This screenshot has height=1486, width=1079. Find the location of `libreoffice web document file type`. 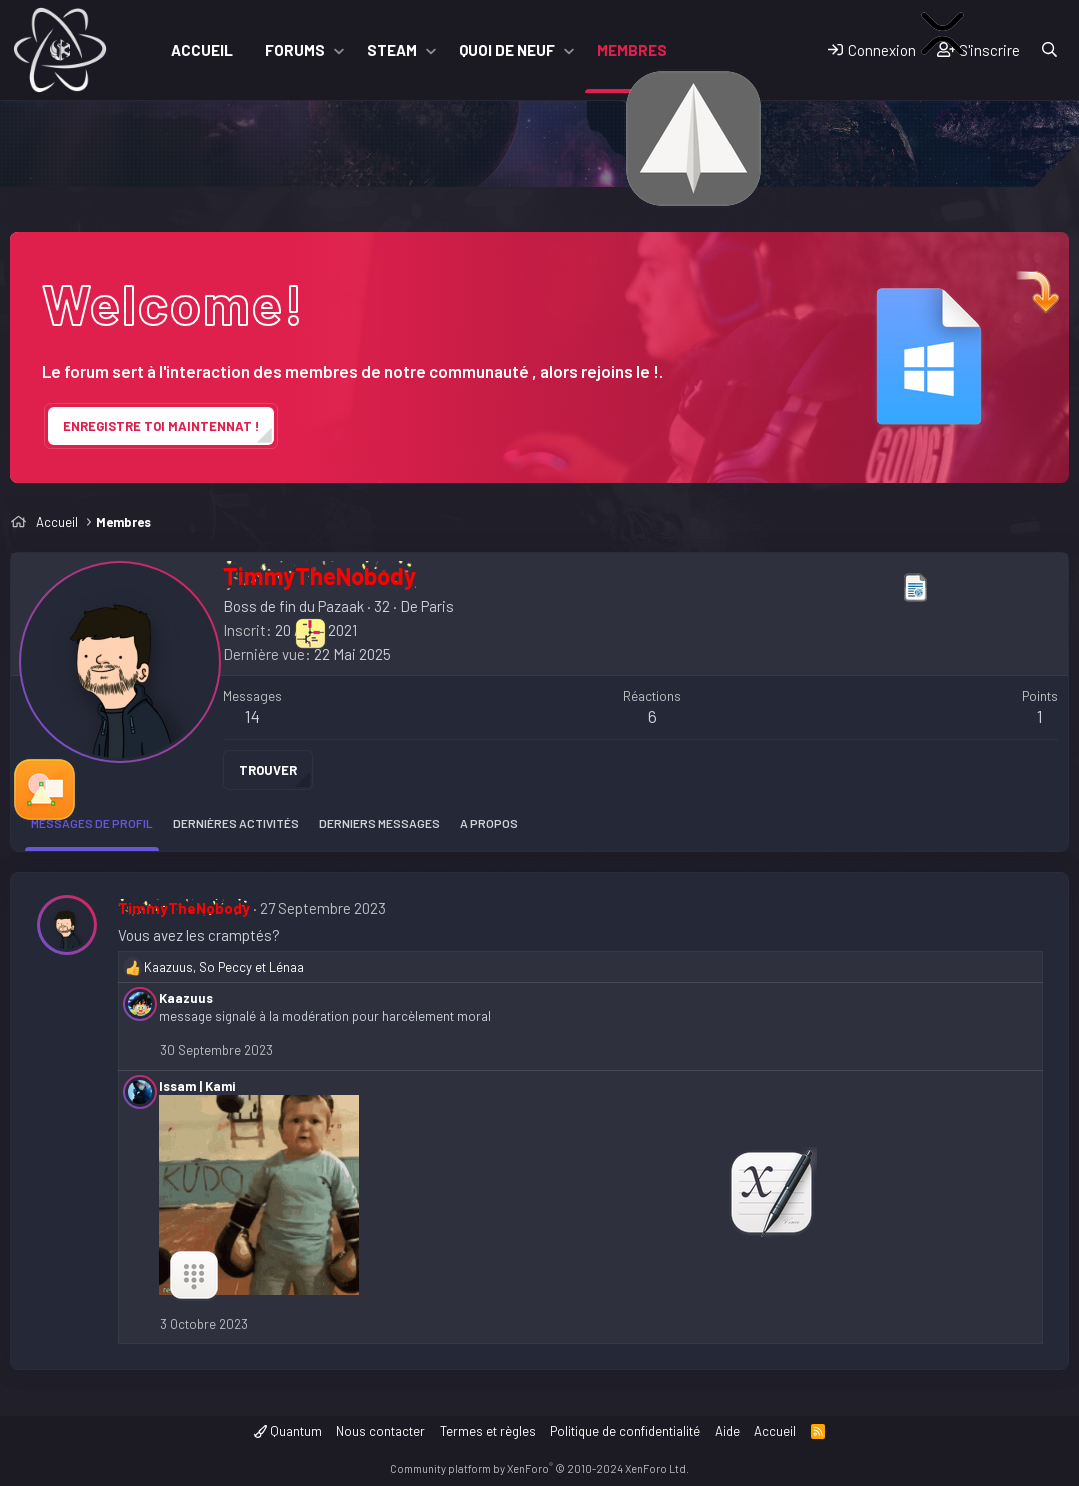

libreoffice web document file type is located at coordinates (915, 587).